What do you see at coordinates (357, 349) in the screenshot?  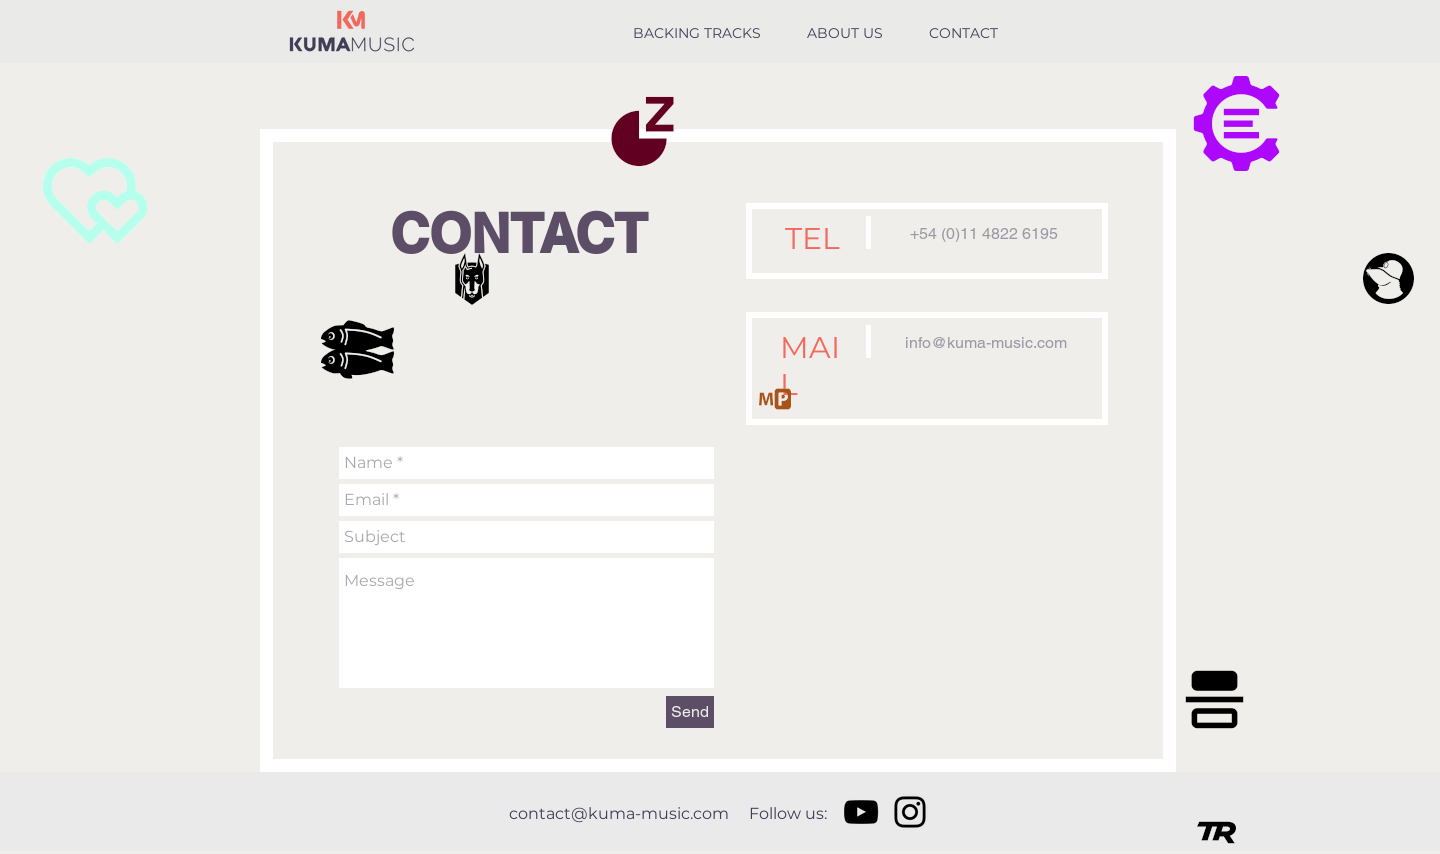 I see `open glitch app or website` at bounding box center [357, 349].